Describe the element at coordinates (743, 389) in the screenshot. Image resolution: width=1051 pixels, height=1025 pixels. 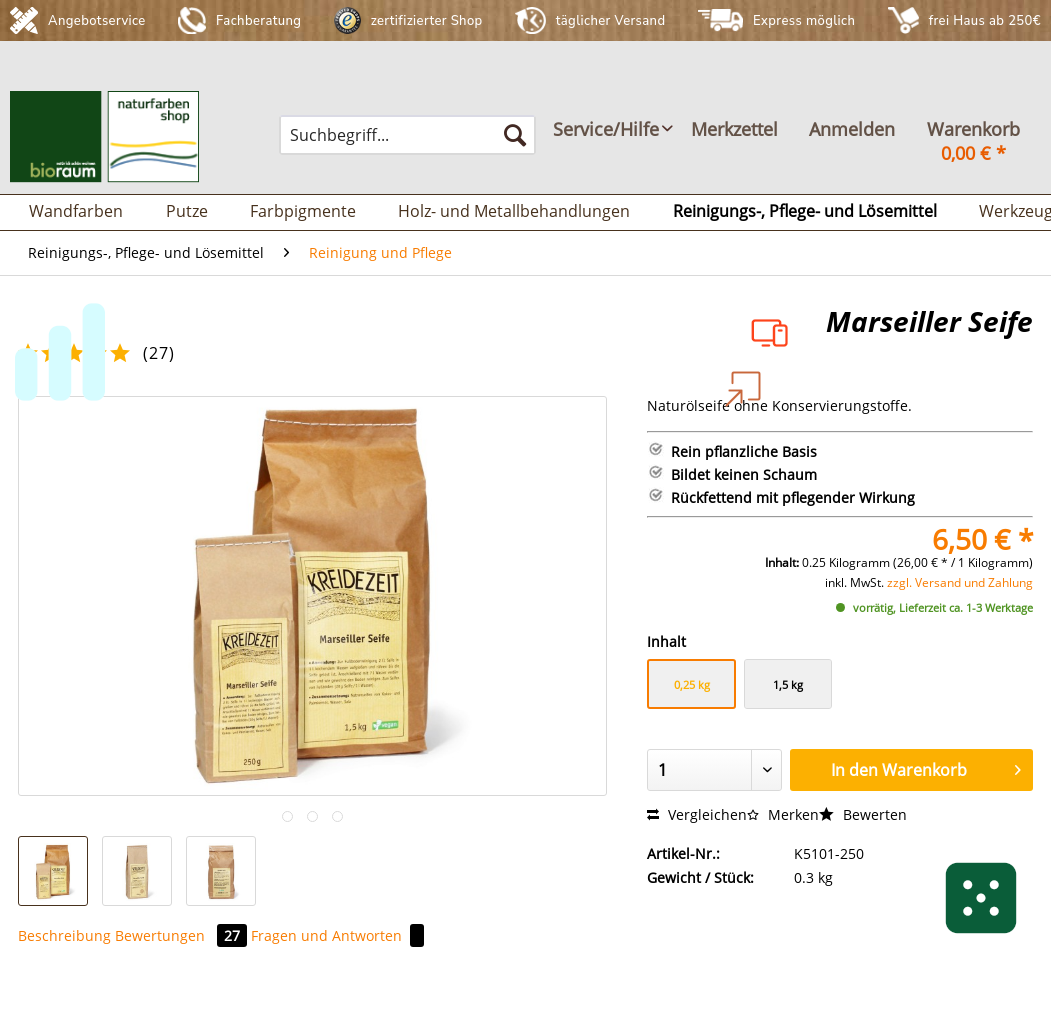
I see `import or bring content into a container` at that location.